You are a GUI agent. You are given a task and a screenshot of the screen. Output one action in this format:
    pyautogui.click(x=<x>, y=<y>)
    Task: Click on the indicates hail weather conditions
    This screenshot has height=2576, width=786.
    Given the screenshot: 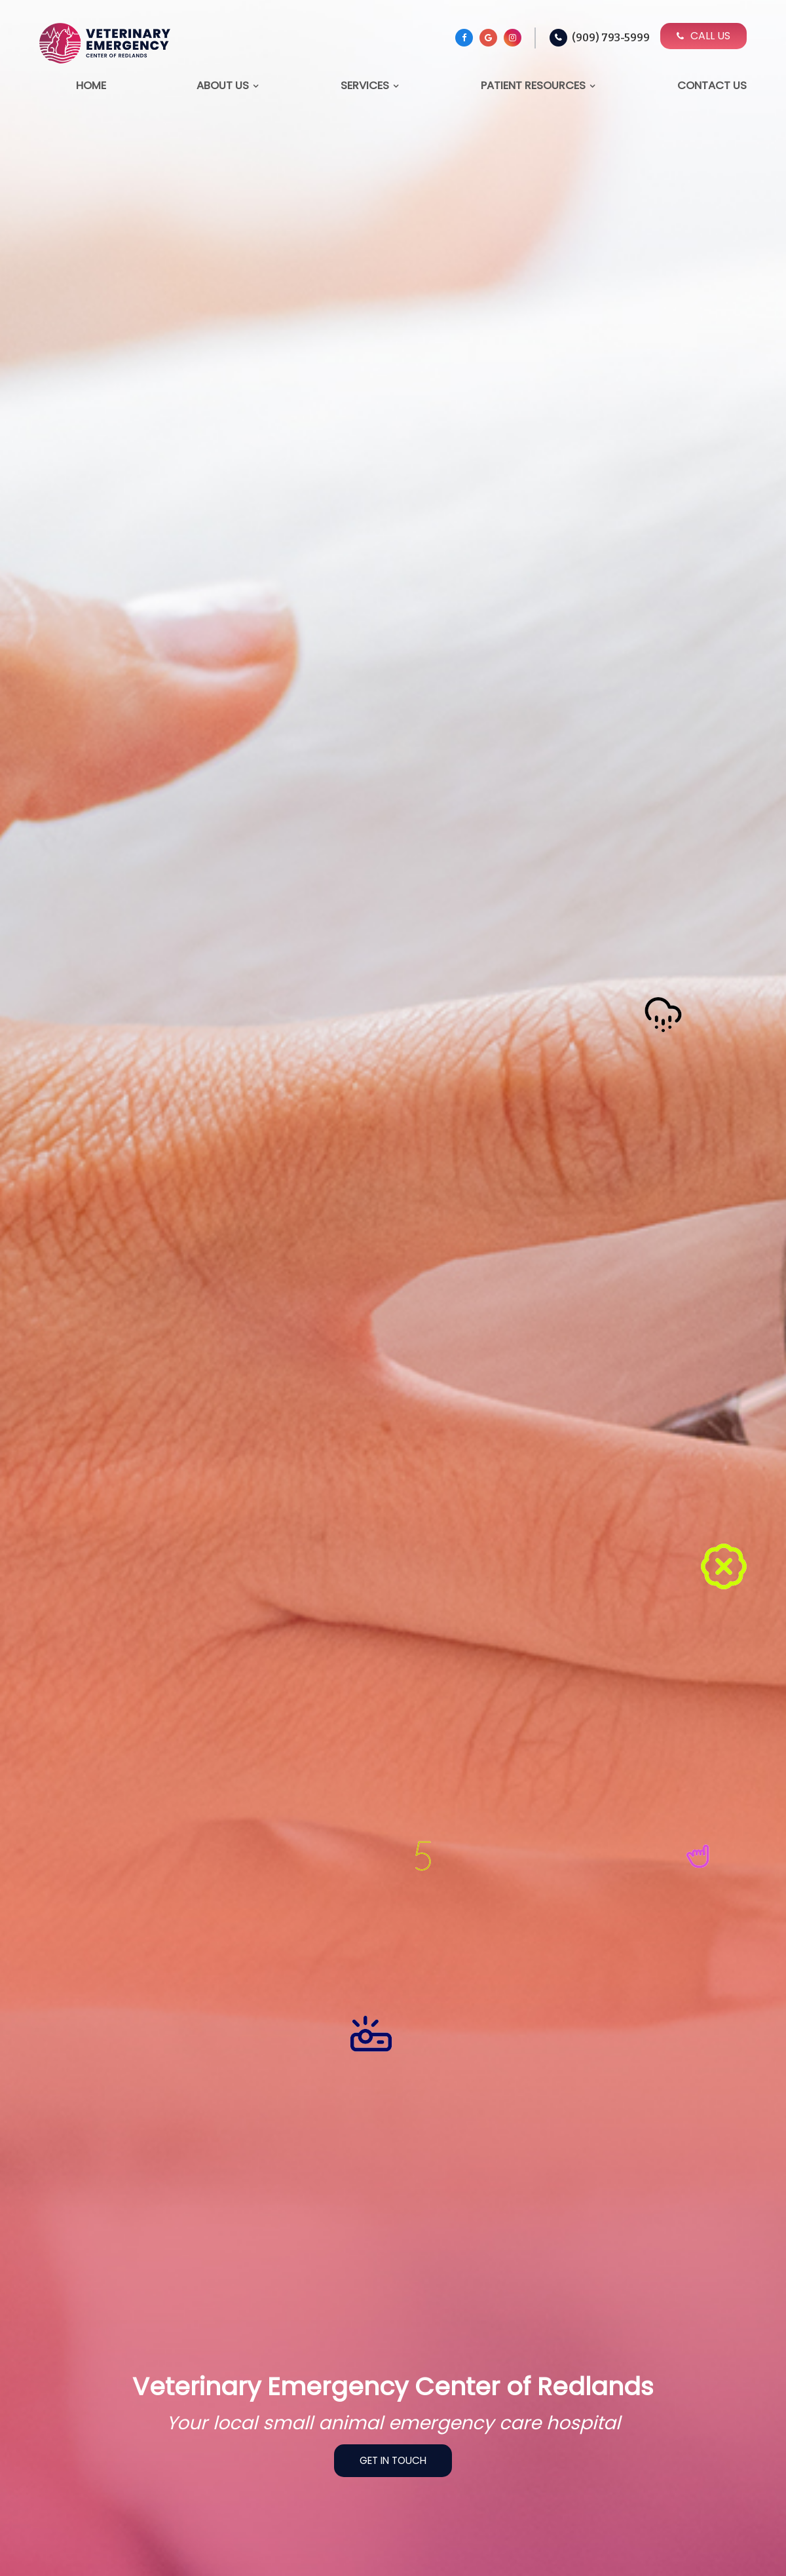 What is the action you would take?
    pyautogui.click(x=663, y=1013)
    